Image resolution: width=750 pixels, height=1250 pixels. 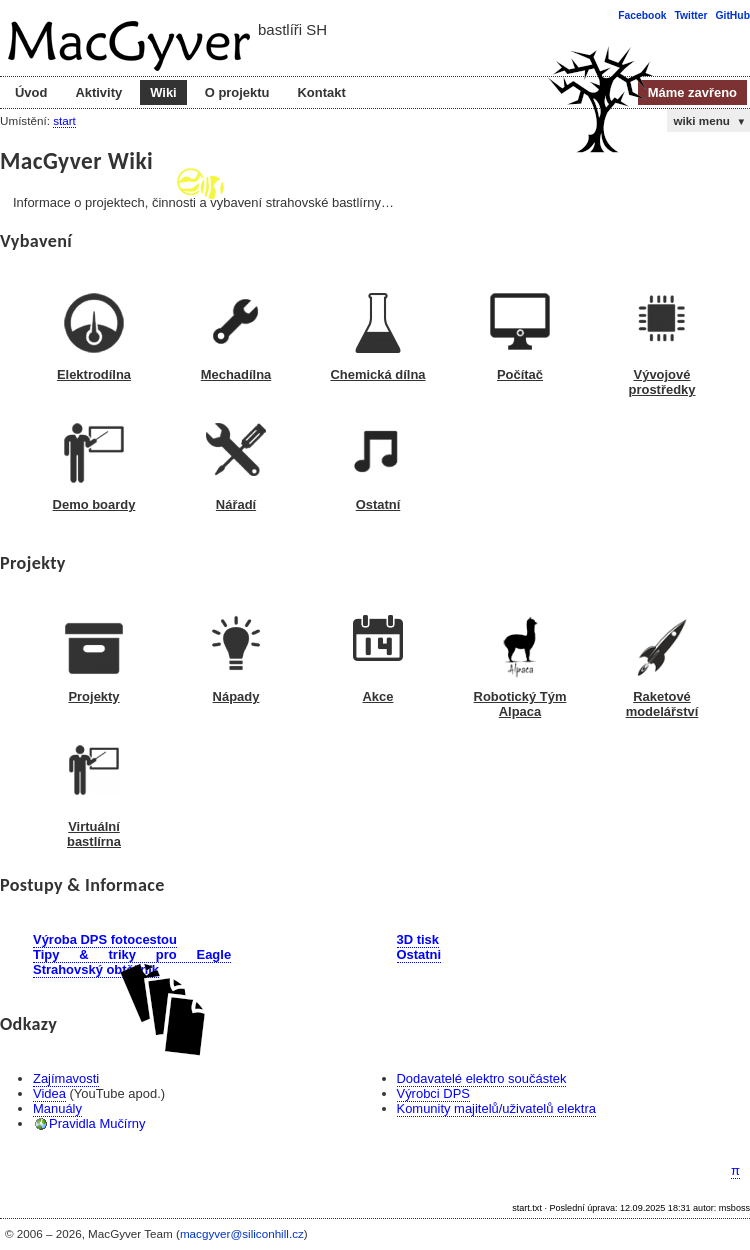 What do you see at coordinates (601, 100) in the screenshot?
I see `dead or withered tree element in a game interface` at bounding box center [601, 100].